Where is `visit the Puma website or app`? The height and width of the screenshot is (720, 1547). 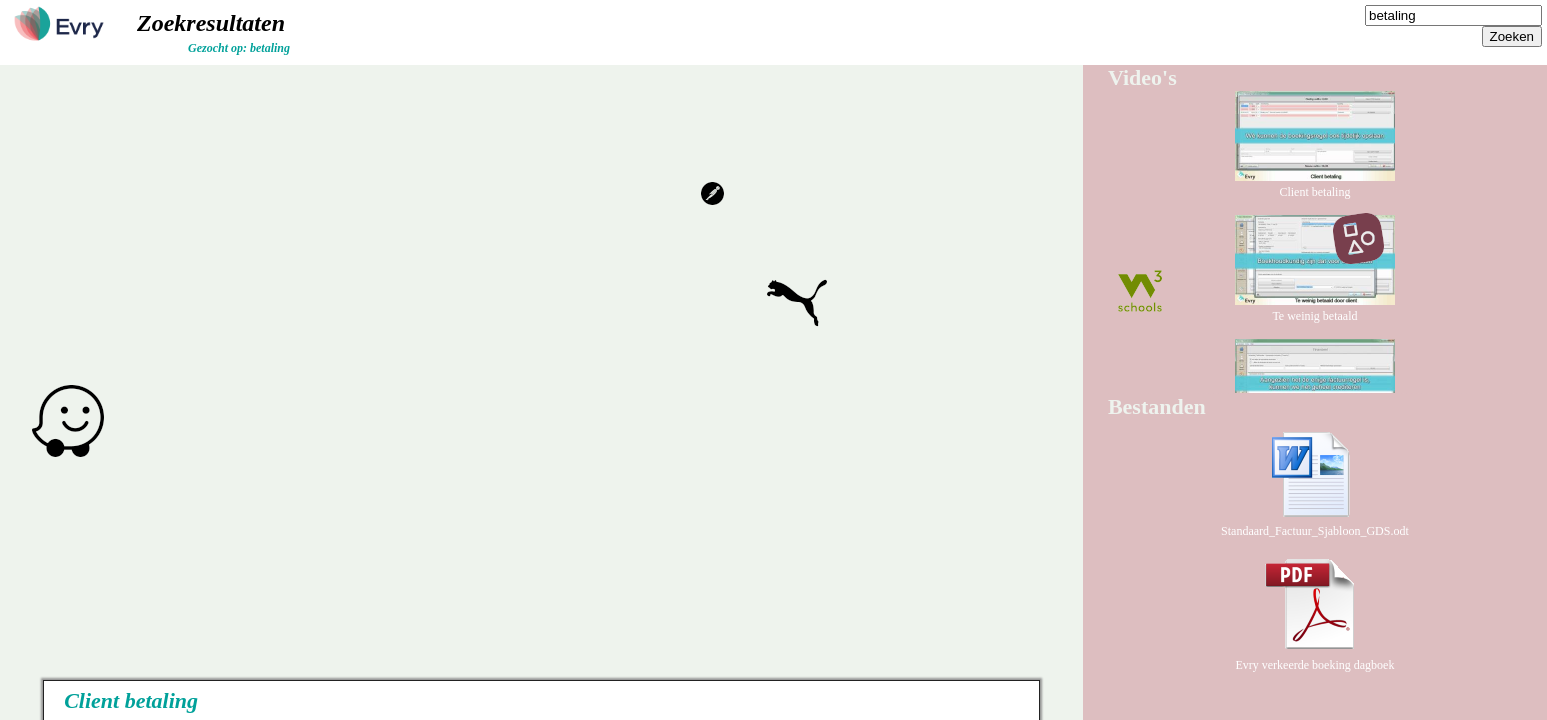 visit the Puma website or app is located at coordinates (797, 303).